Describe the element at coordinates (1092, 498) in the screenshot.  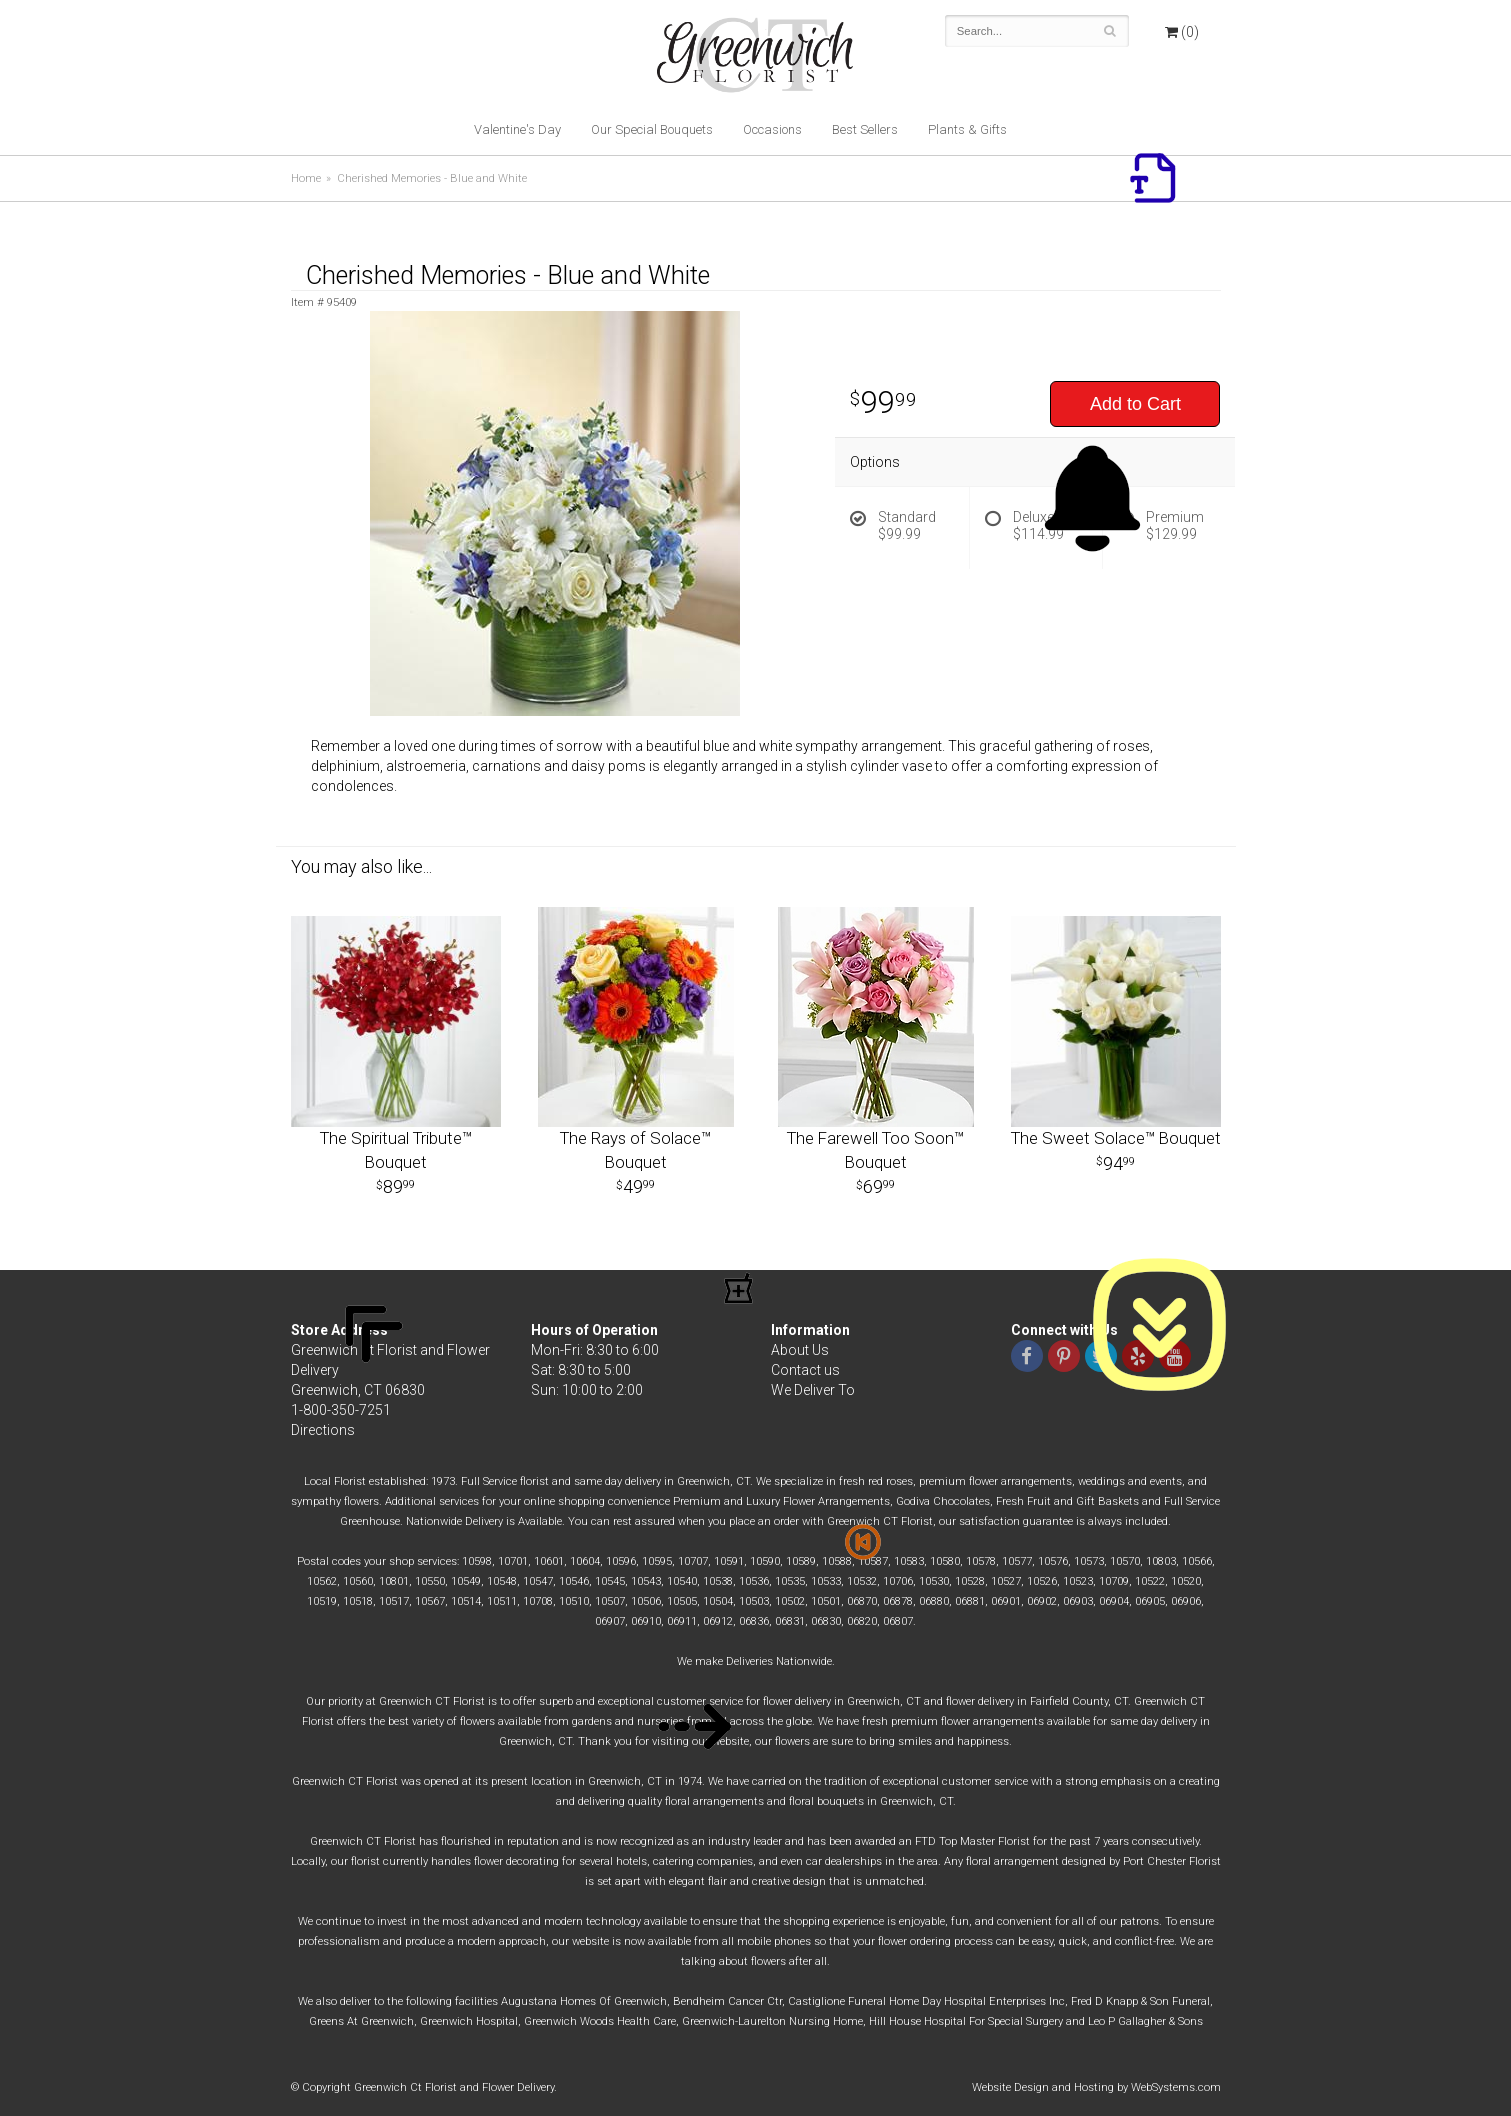
I see `view notifications` at that location.